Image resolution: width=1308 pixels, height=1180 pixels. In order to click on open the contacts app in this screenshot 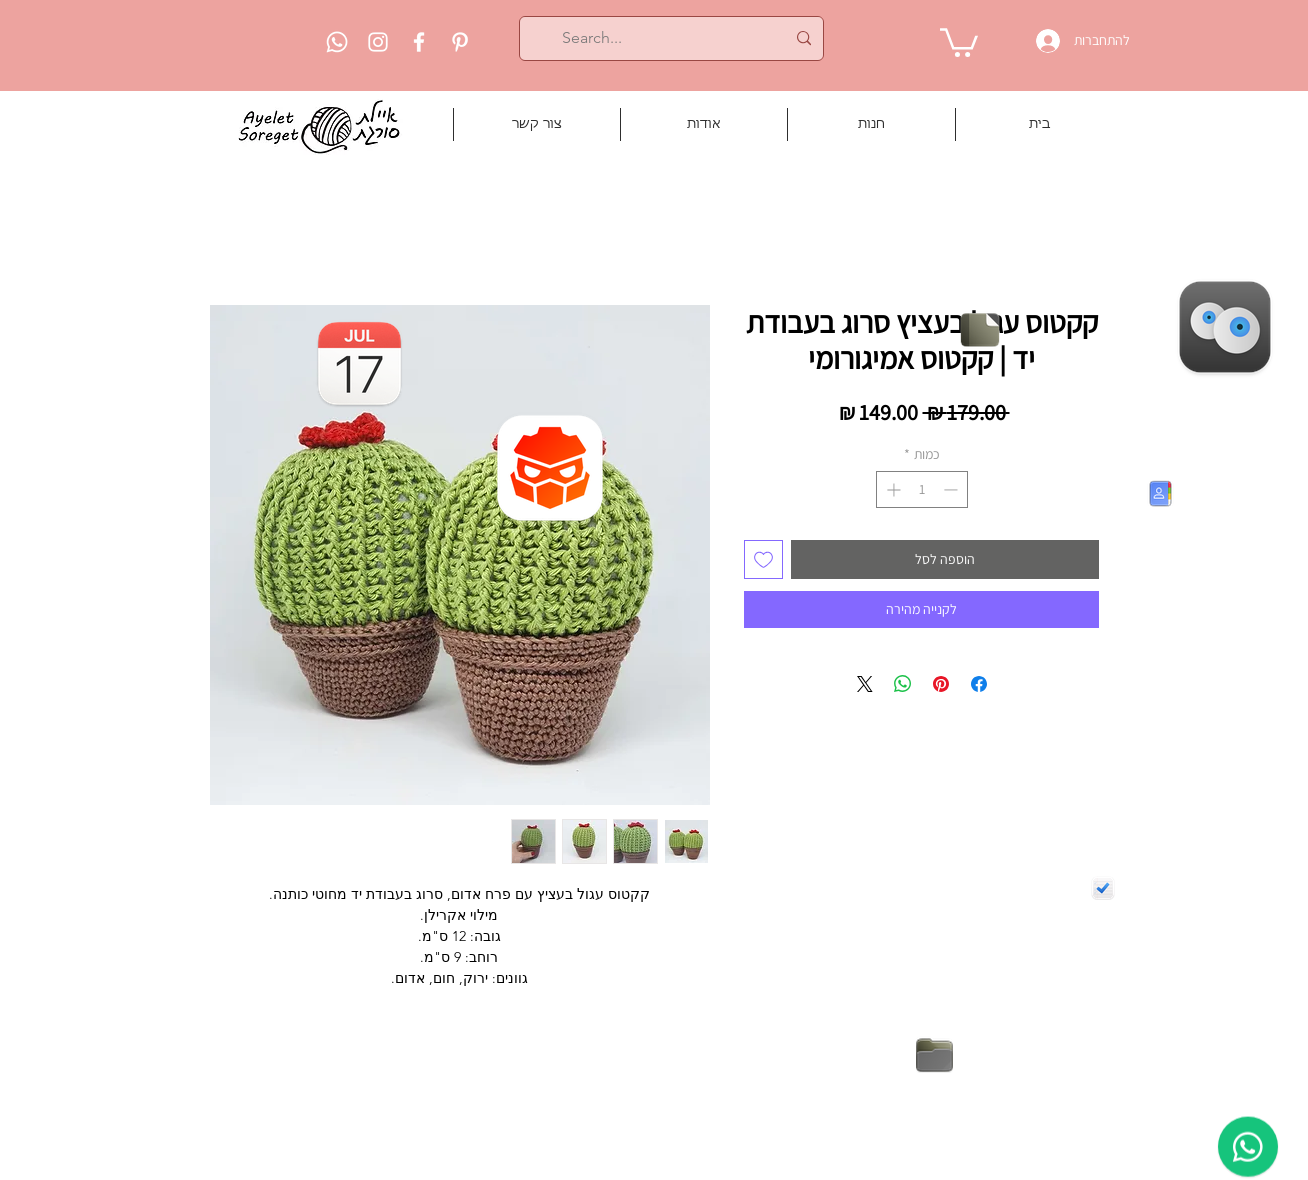, I will do `click(1160, 493)`.